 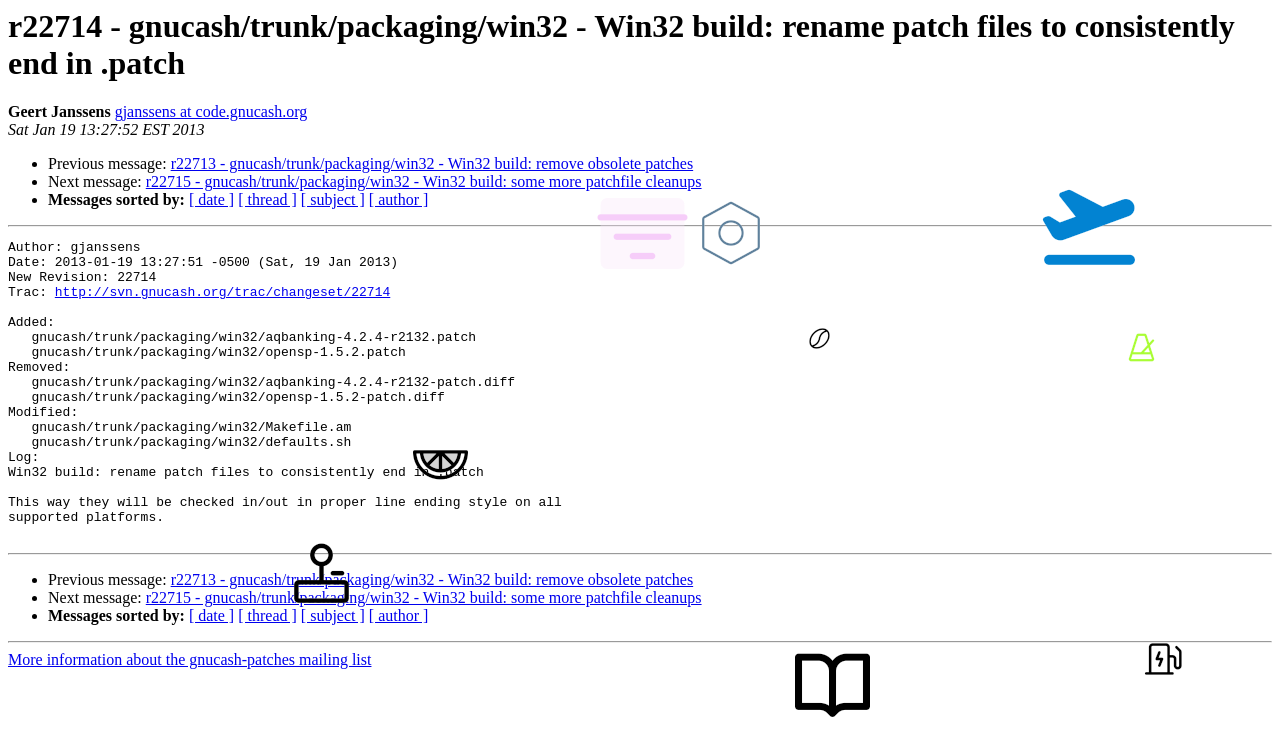 I want to click on access settings or configuration options, so click(x=731, y=233).